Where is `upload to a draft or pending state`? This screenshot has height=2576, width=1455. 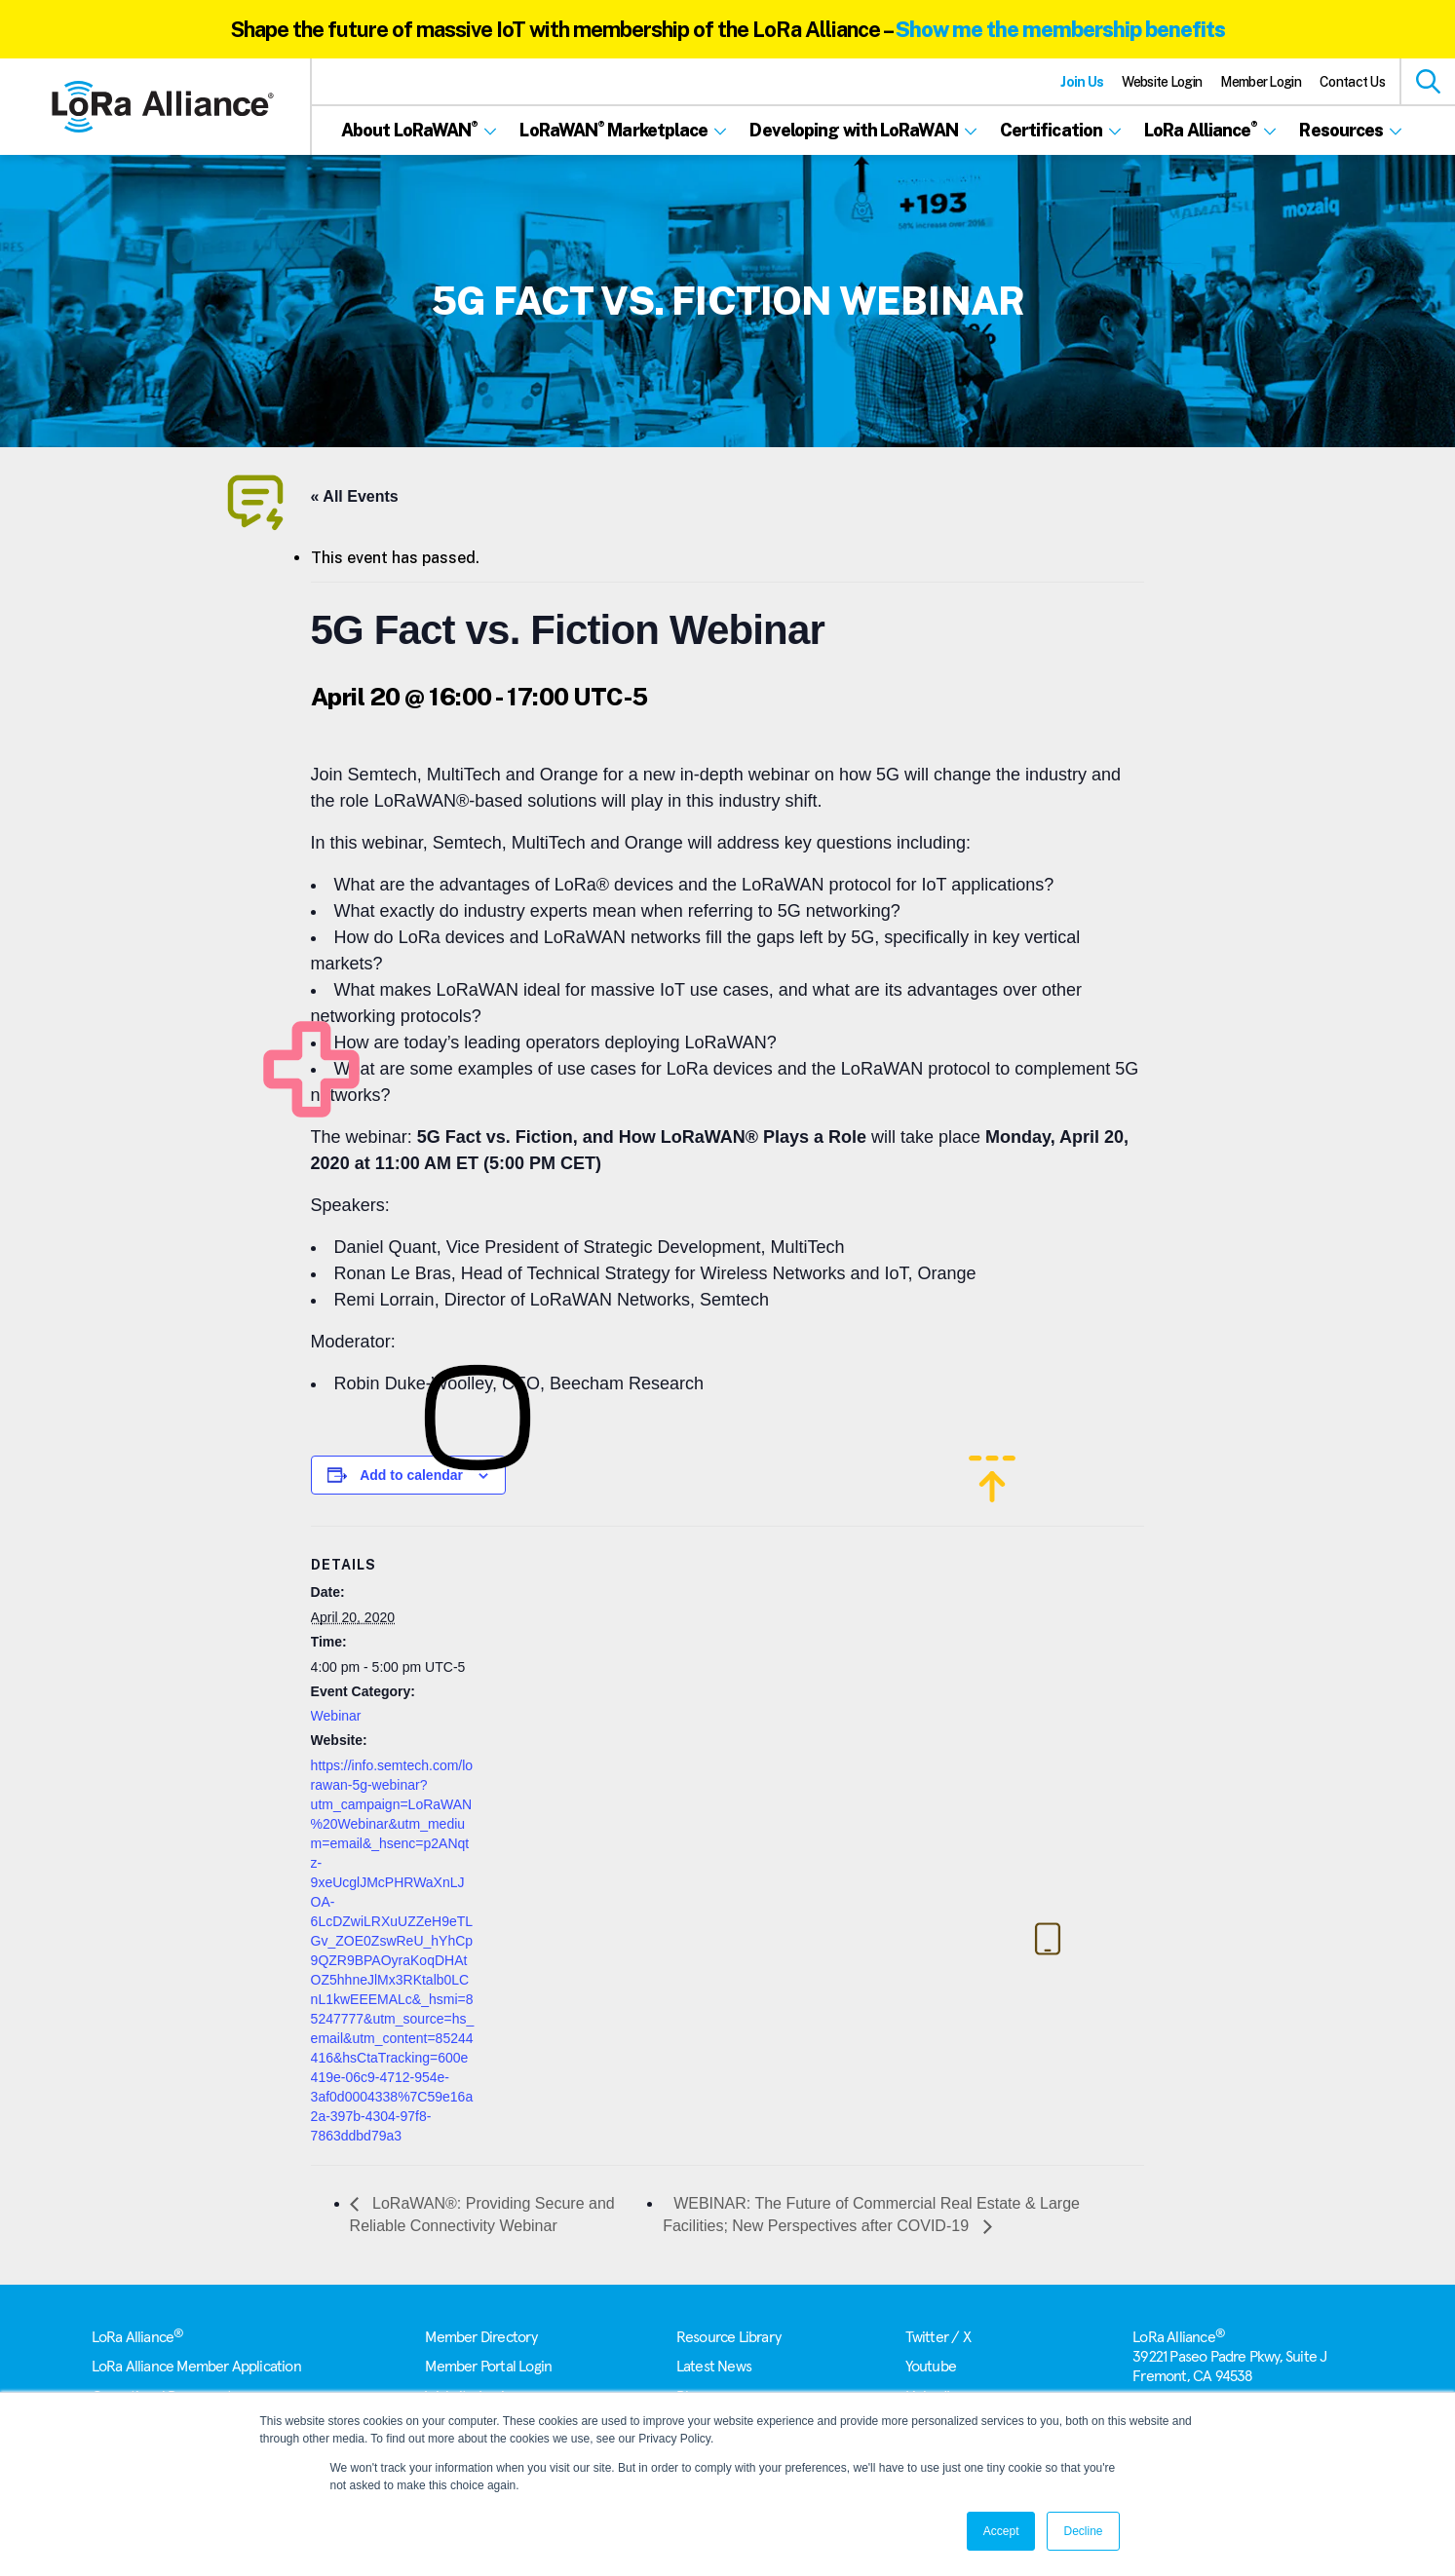
upload to a draft or pending state is located at coordinates (992, 1479).